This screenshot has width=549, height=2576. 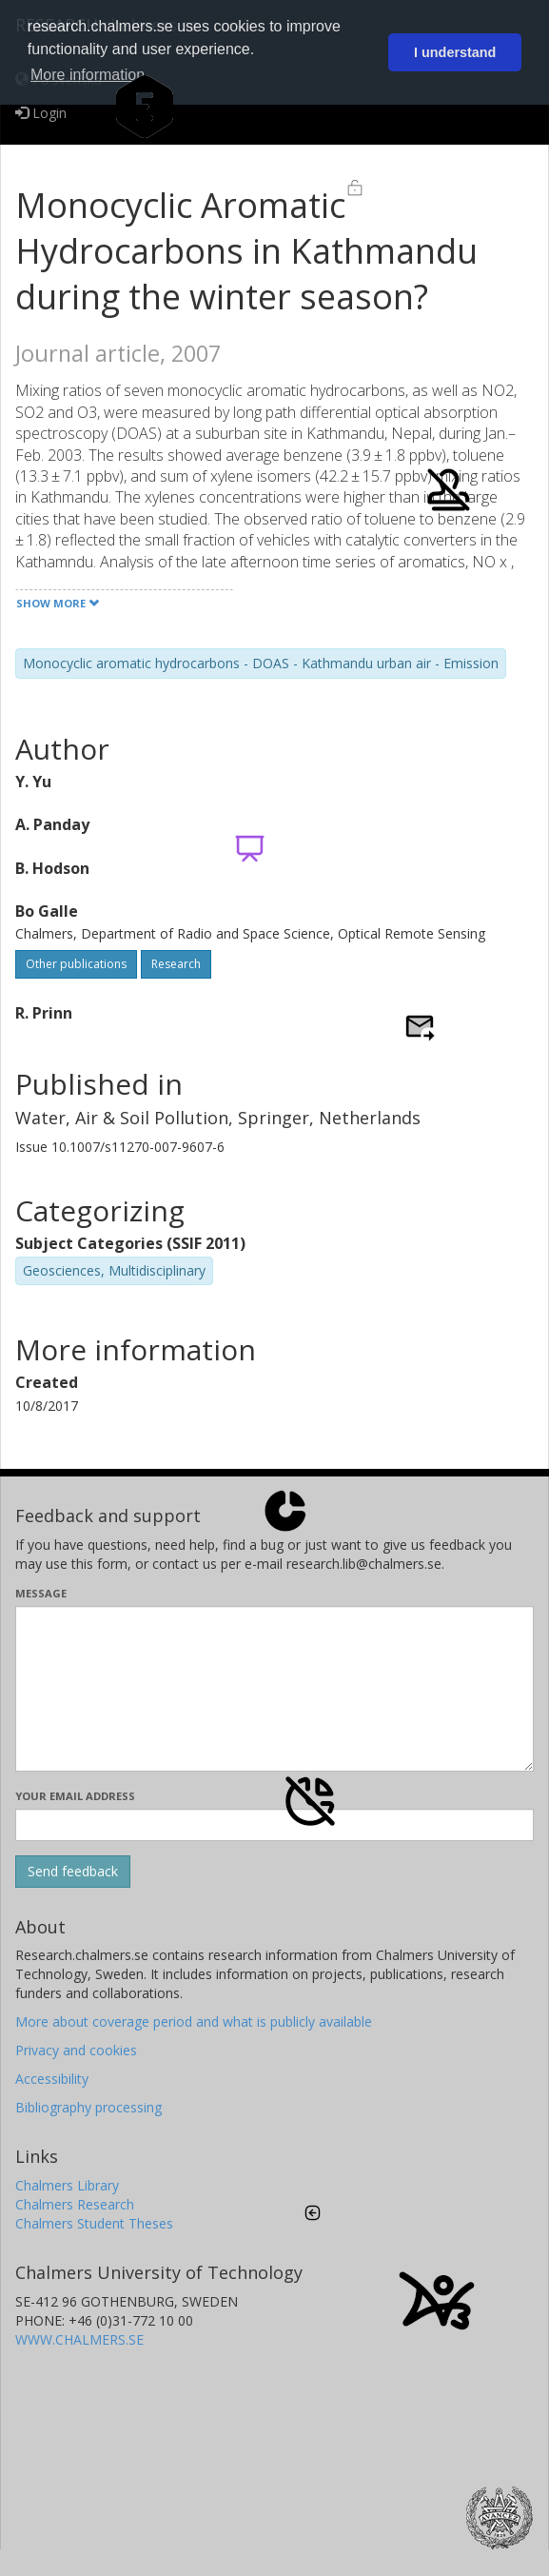 What do you see at coordinates (312, 2212) in the screenshot?
I see `go back to the previous screen` at bounding box center [312, 2212].